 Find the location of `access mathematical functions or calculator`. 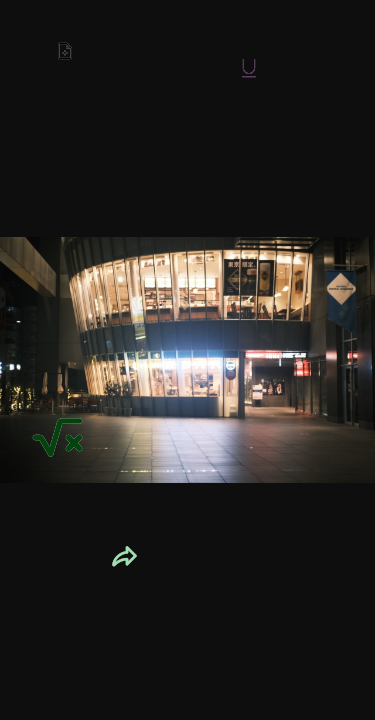

access mathematical functions or calculator is located at coordinates (57, 437).